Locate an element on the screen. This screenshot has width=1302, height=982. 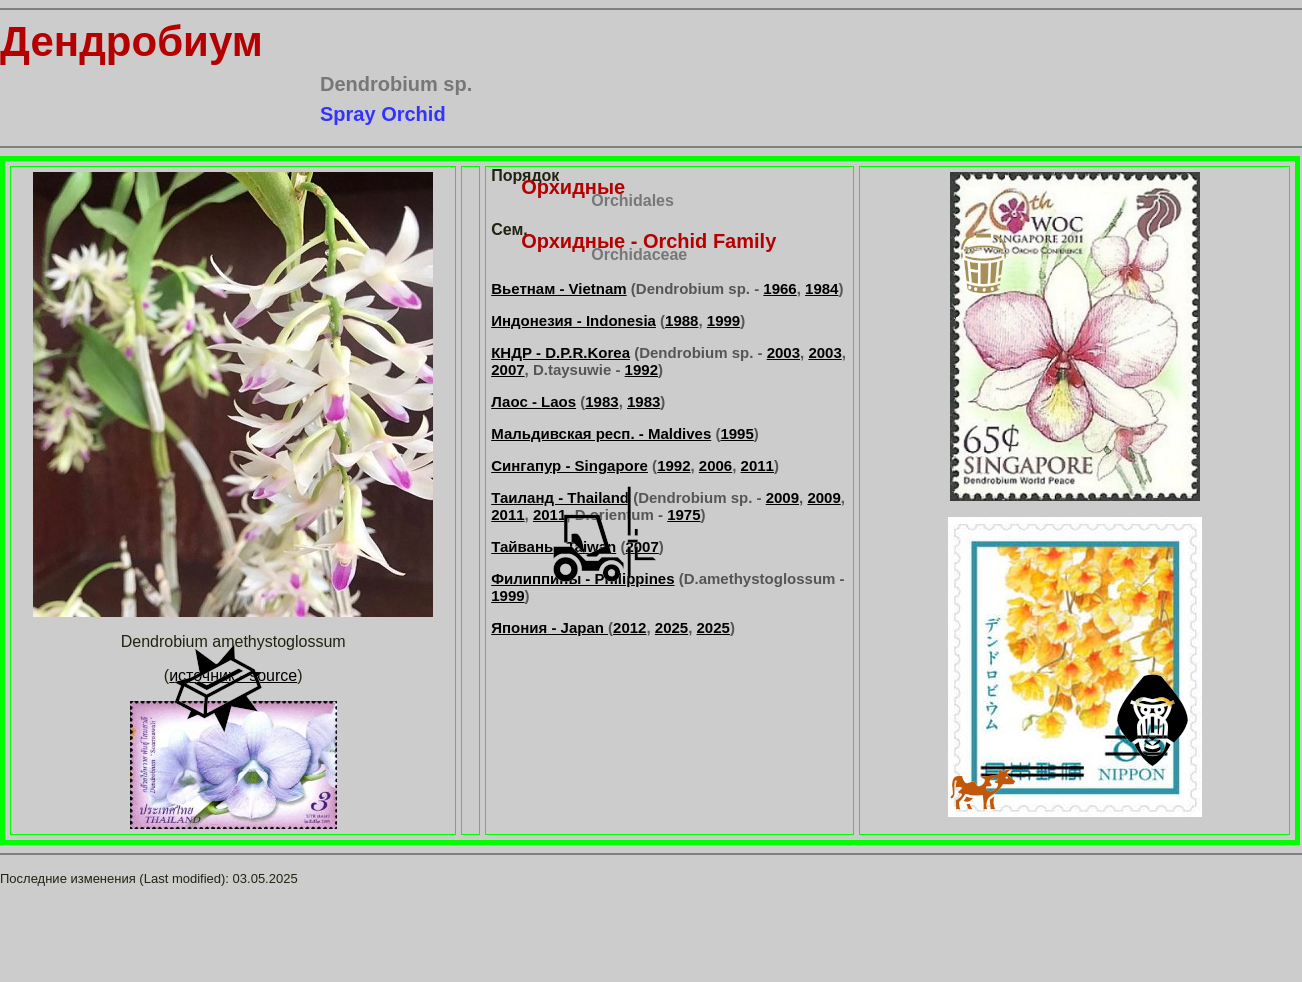
indicates a gold bar or treasure reward is located at coordinates (218, 687).